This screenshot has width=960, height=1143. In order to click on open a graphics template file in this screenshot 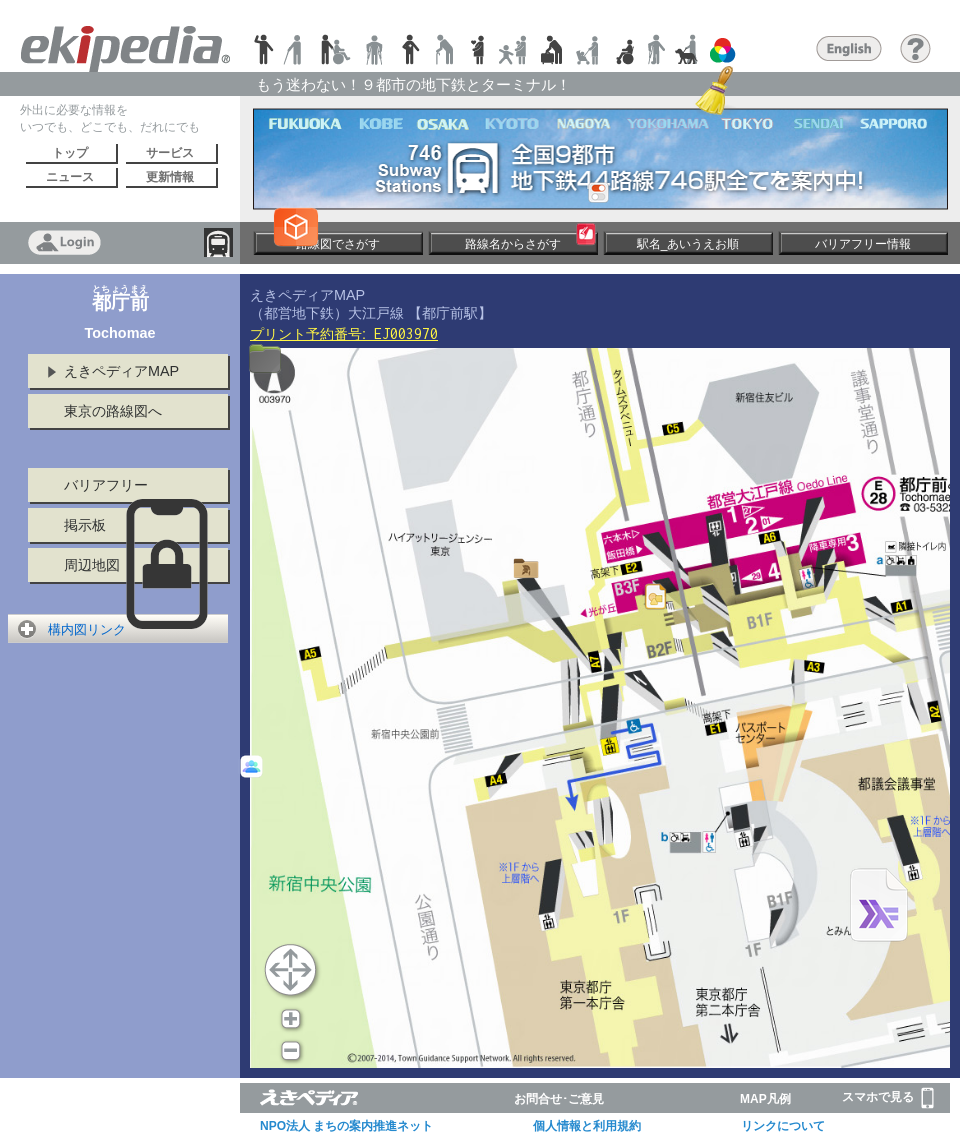, I will do `click(655, 596)`.